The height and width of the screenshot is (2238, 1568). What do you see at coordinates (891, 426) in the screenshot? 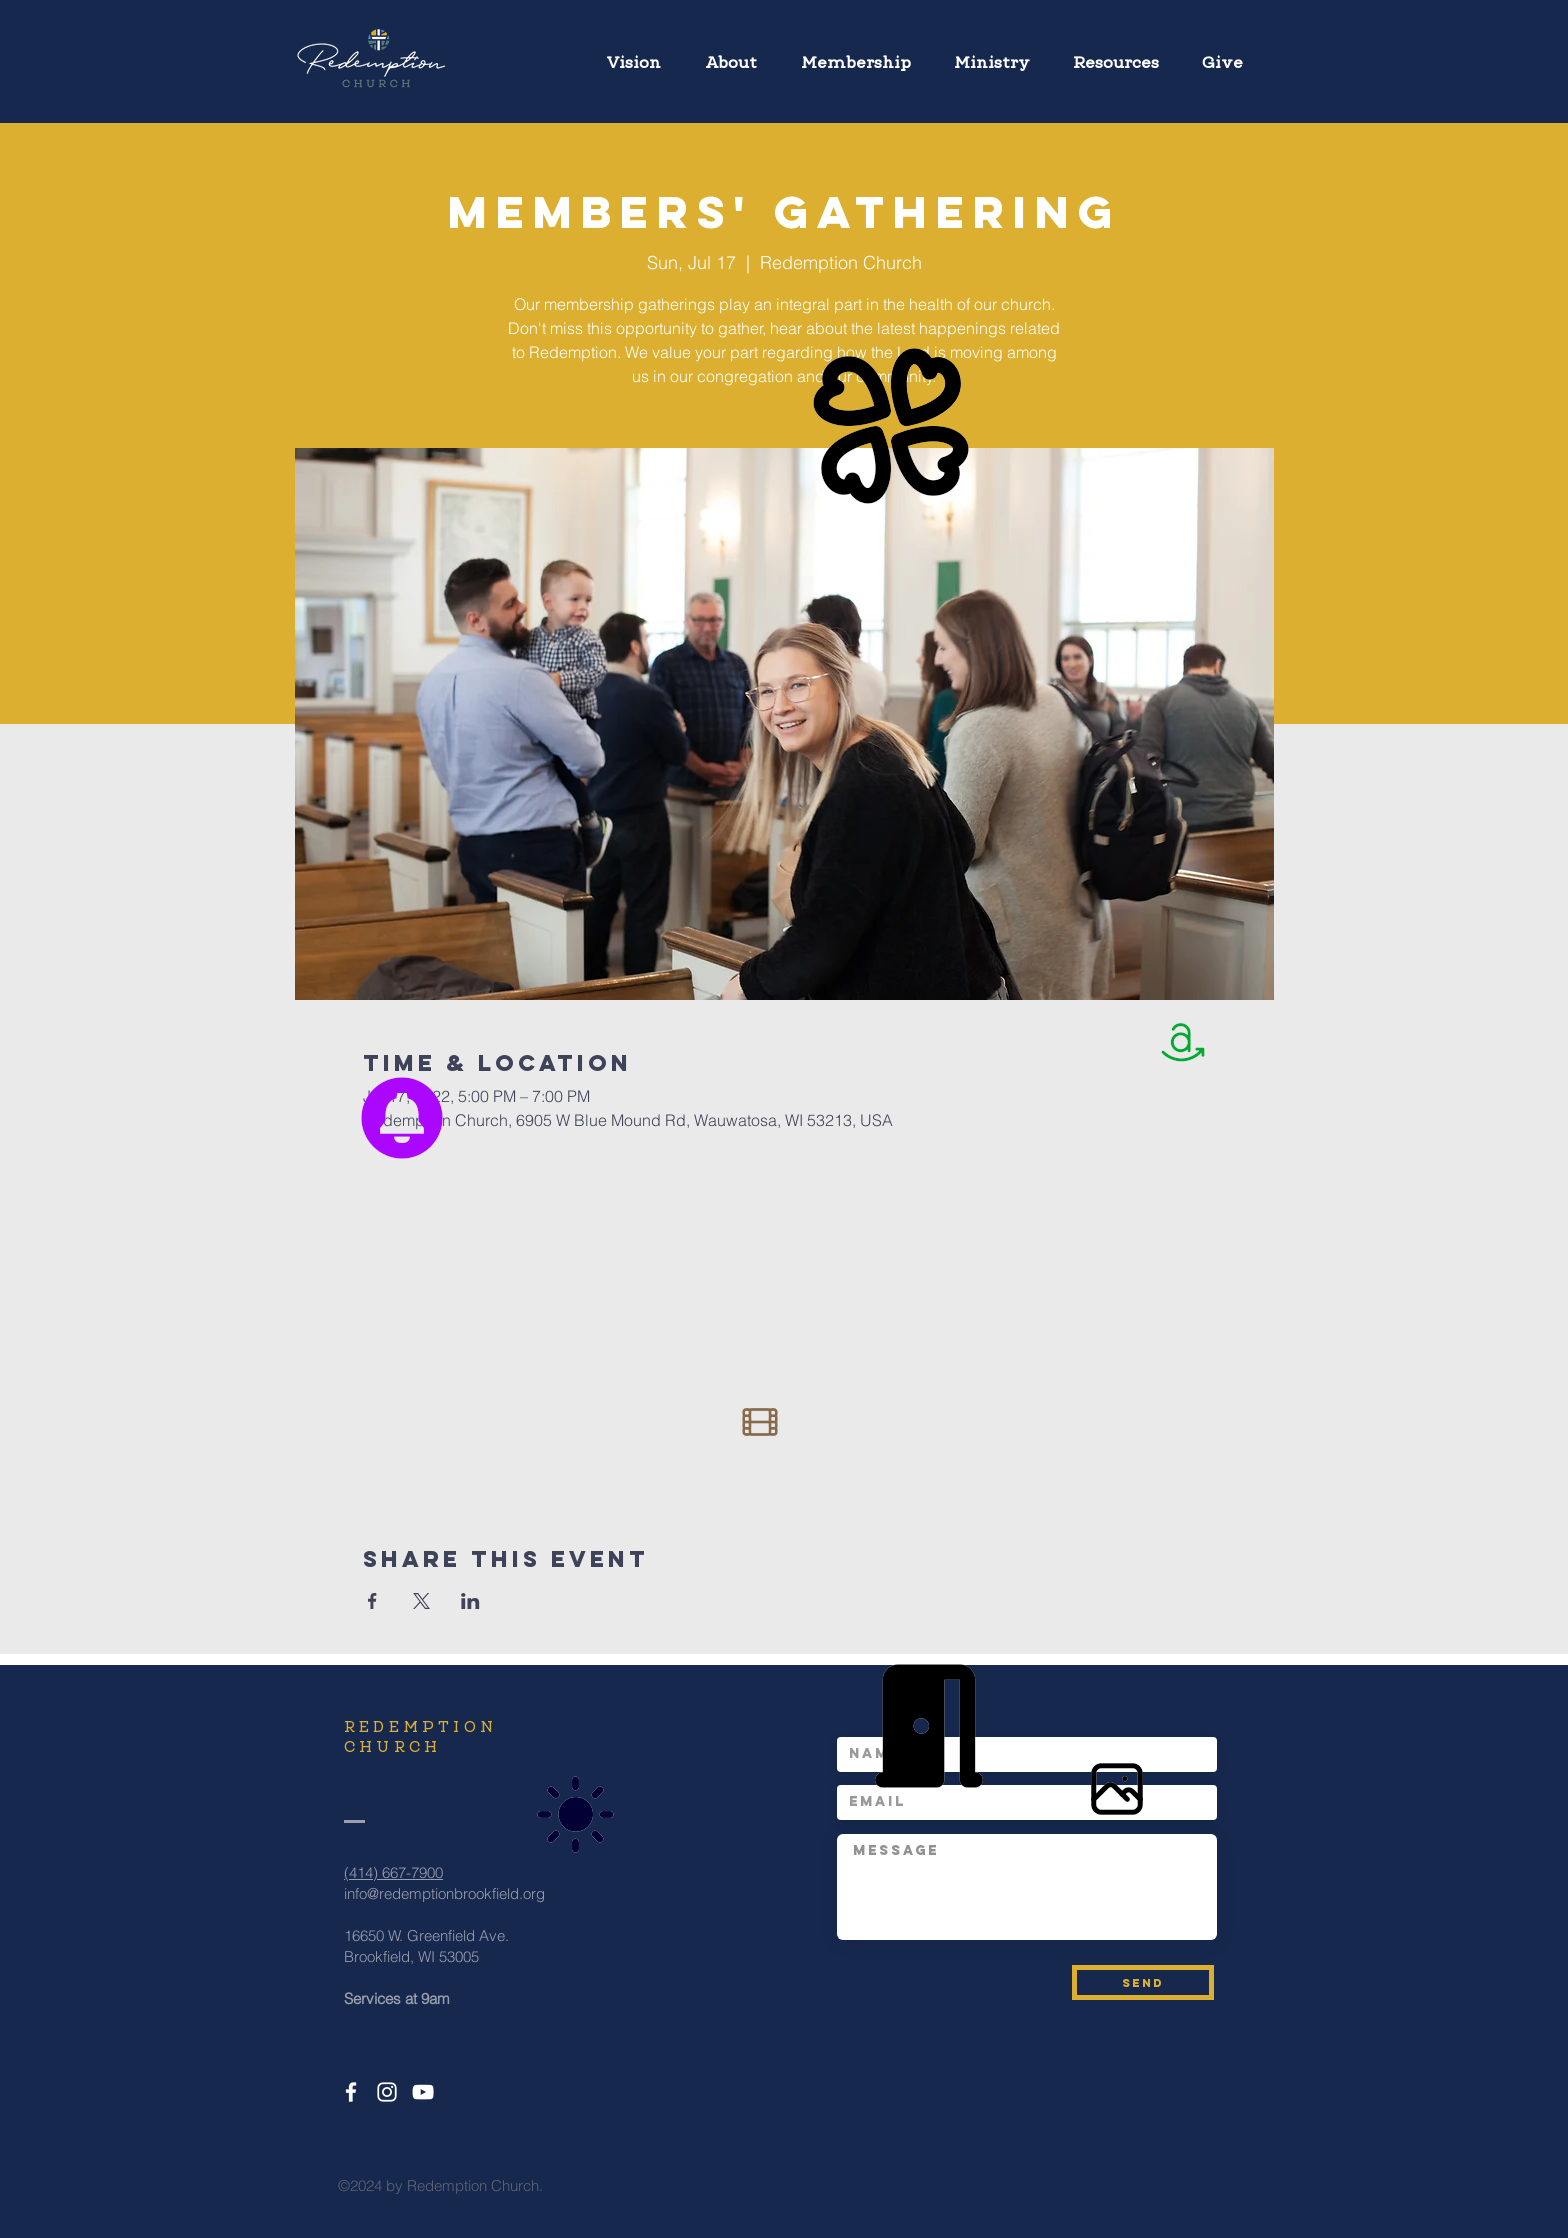
I see `link to 4chan website or community` at bounding box center [891, 426].